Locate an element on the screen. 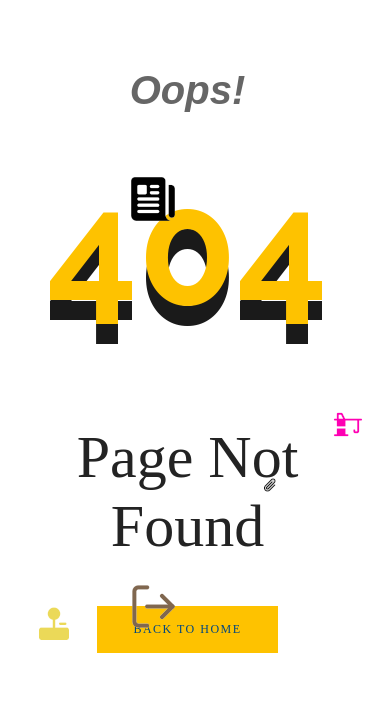  log out of your account is located at coordinates (153, 606).